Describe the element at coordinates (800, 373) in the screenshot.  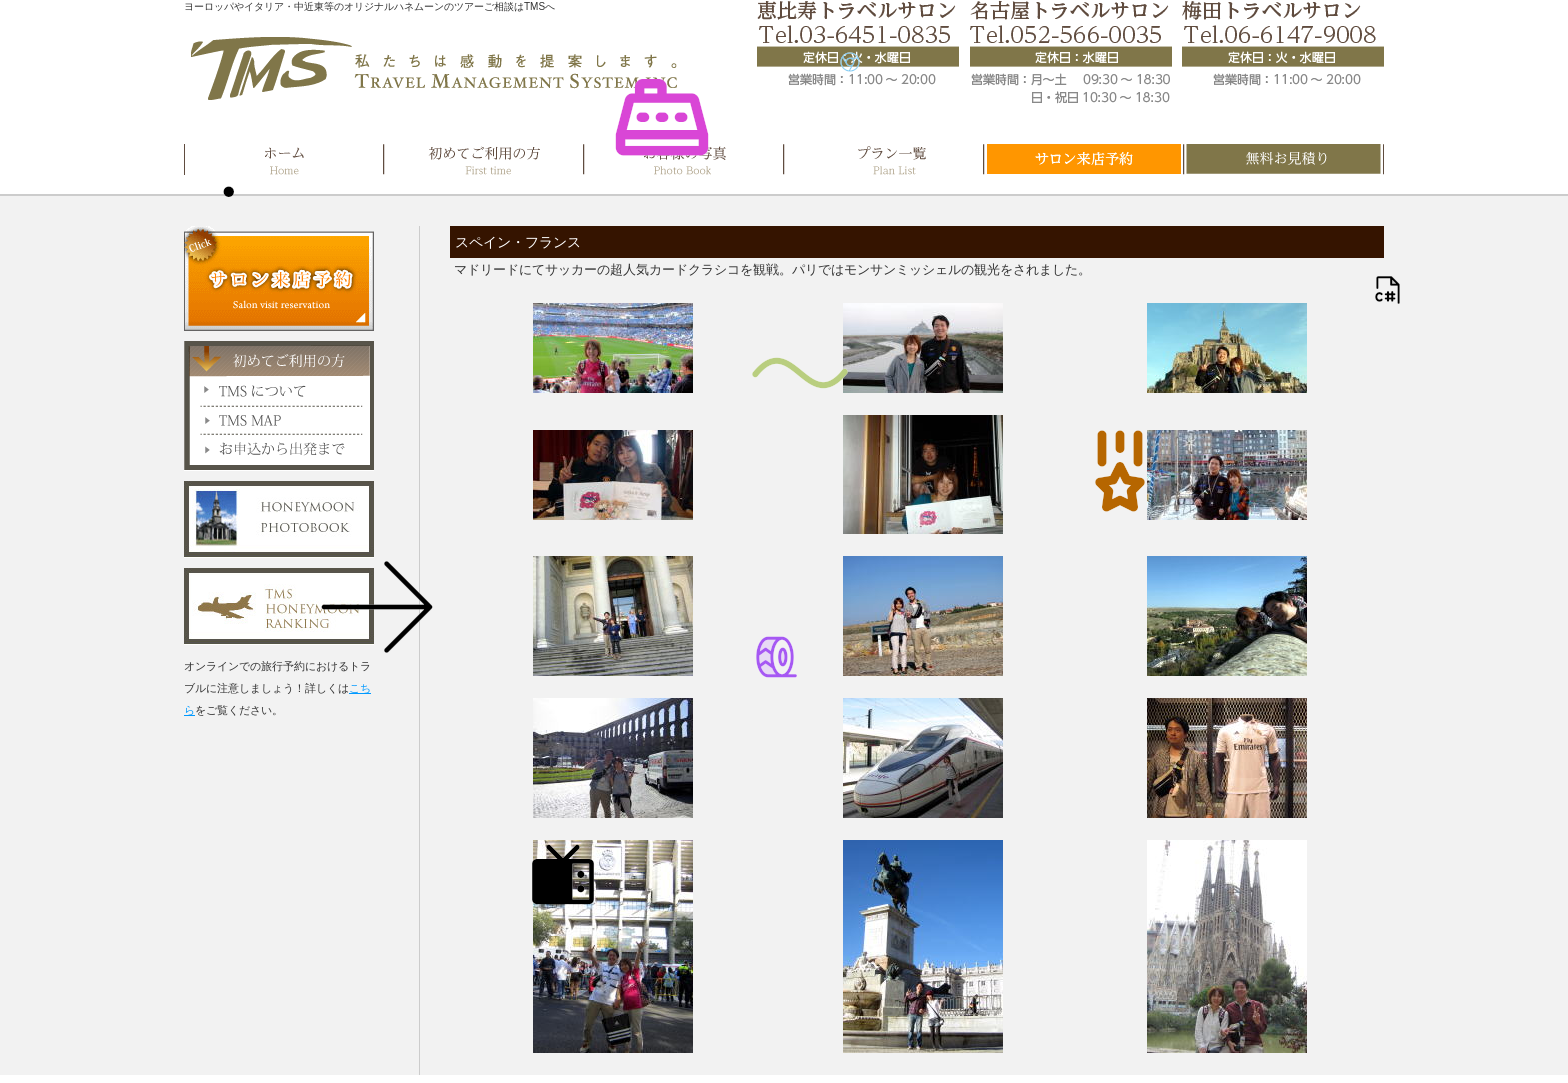
I see `indicates an approximate or estimated value` at that location.